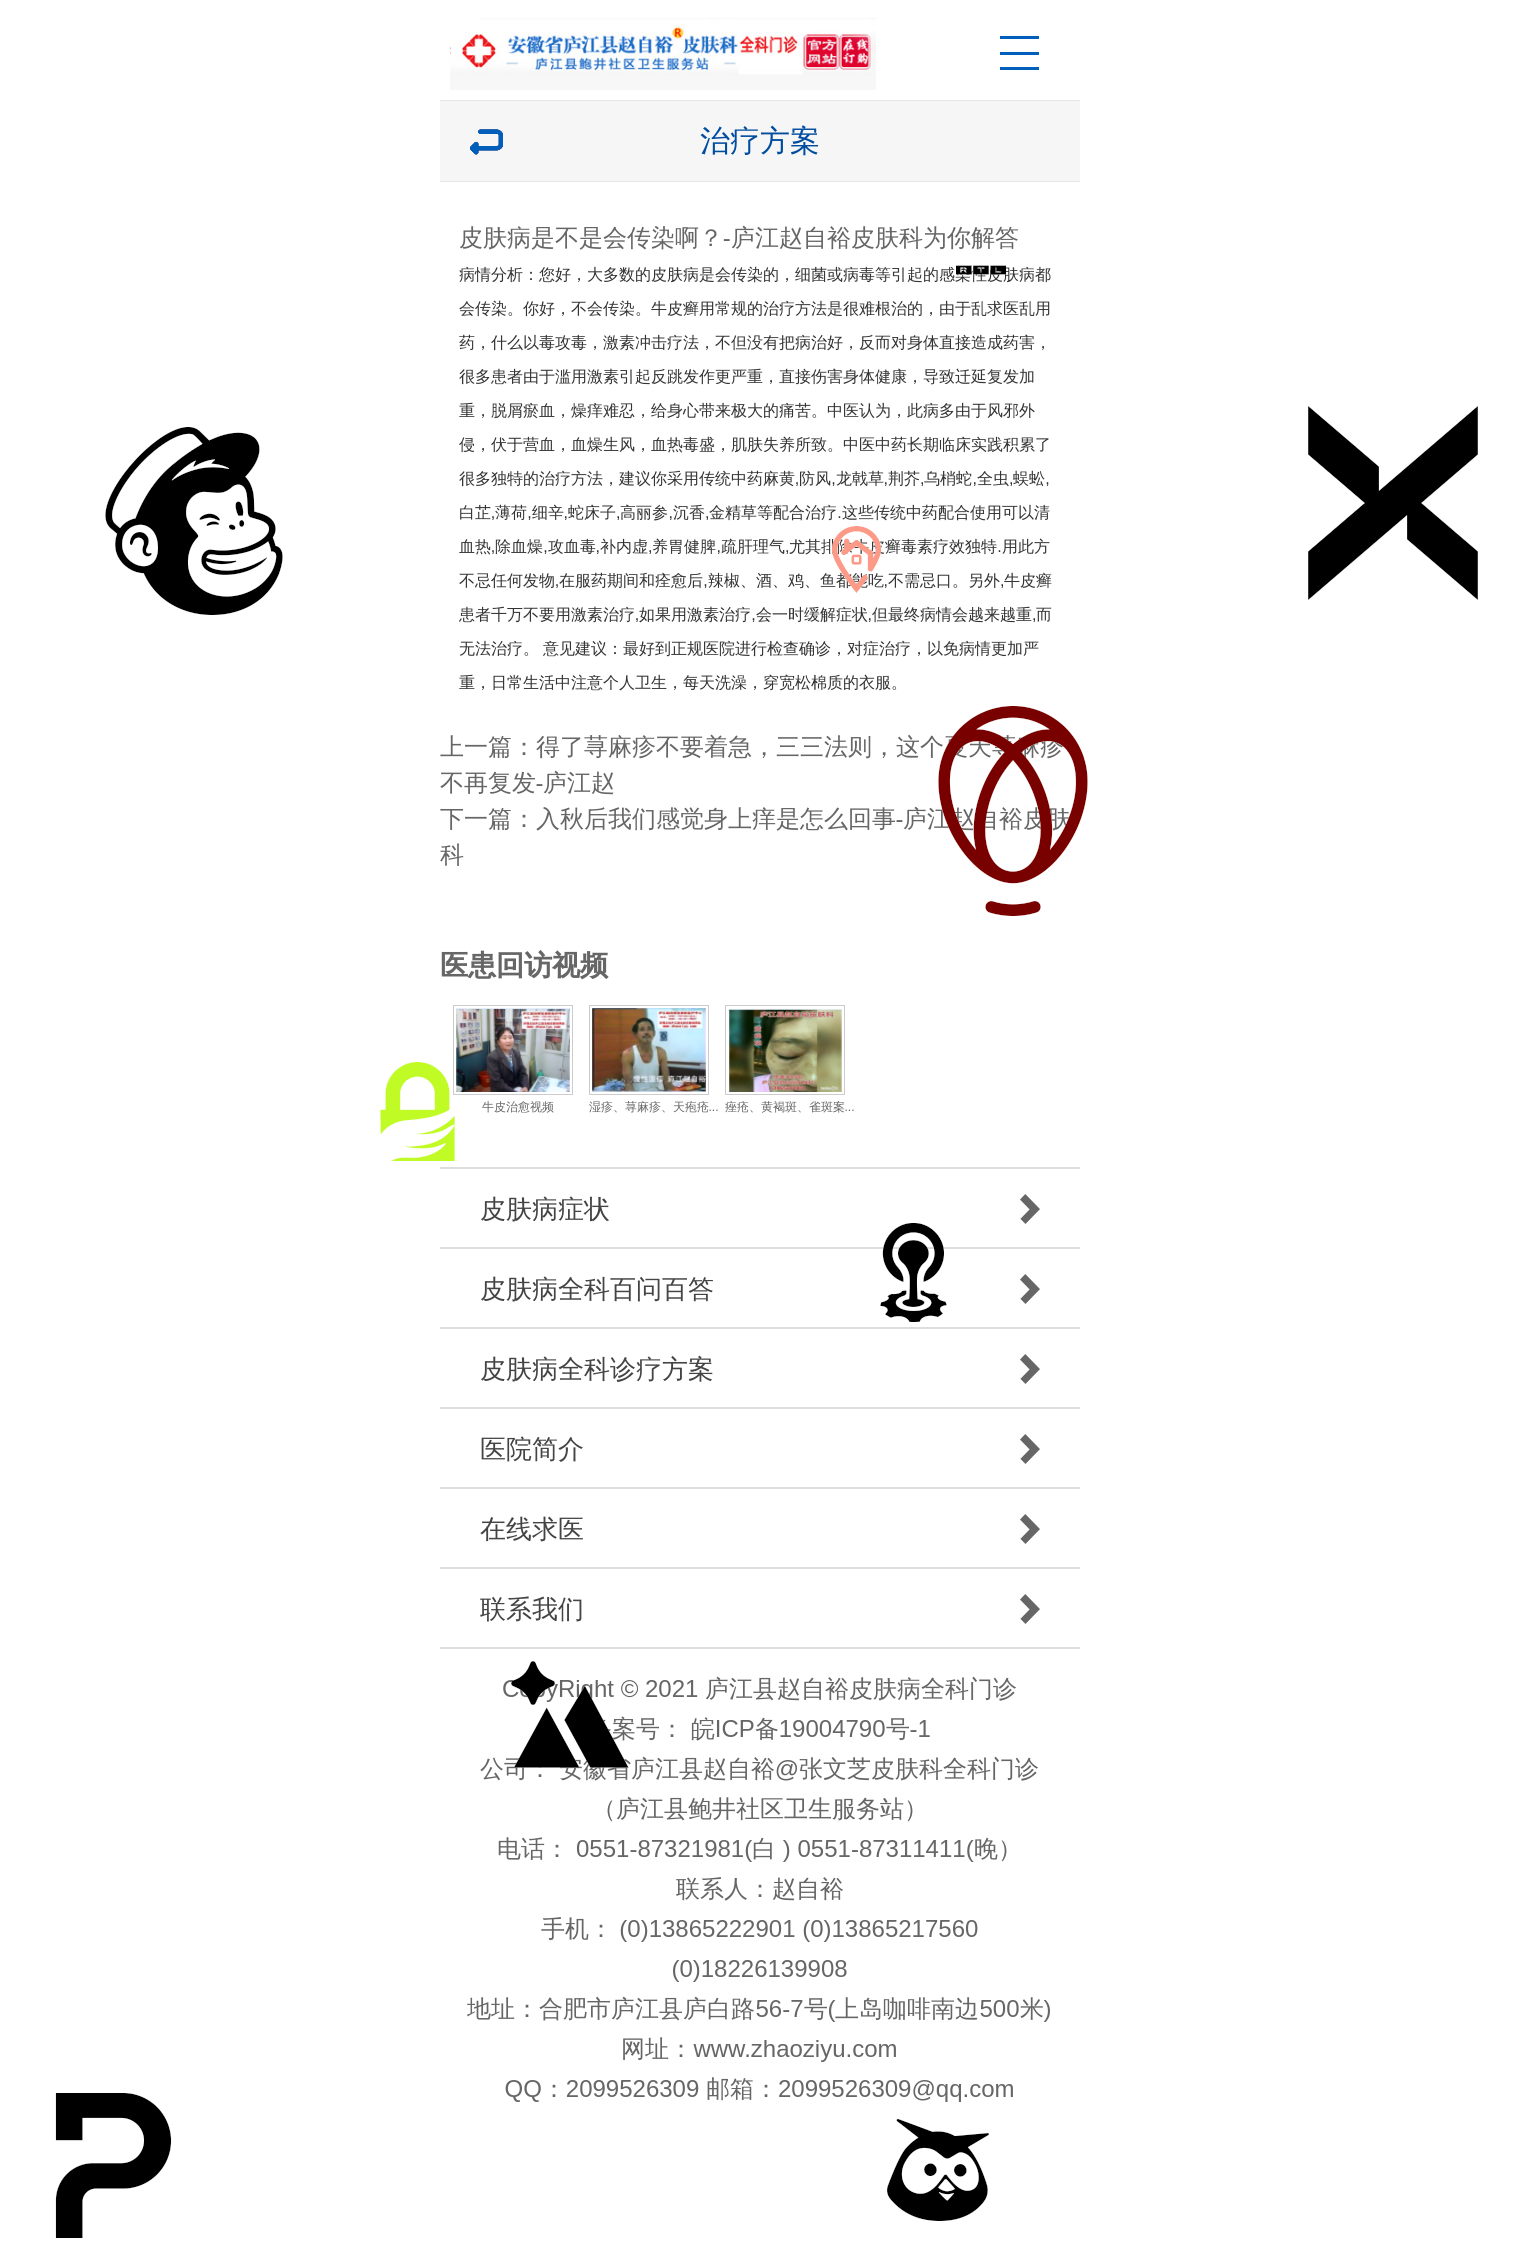 This screenshot has height=2257, width=1519. Describe the element at coordinates (1393, 503) in the screenshot. I see `open the StockX app` at that location.